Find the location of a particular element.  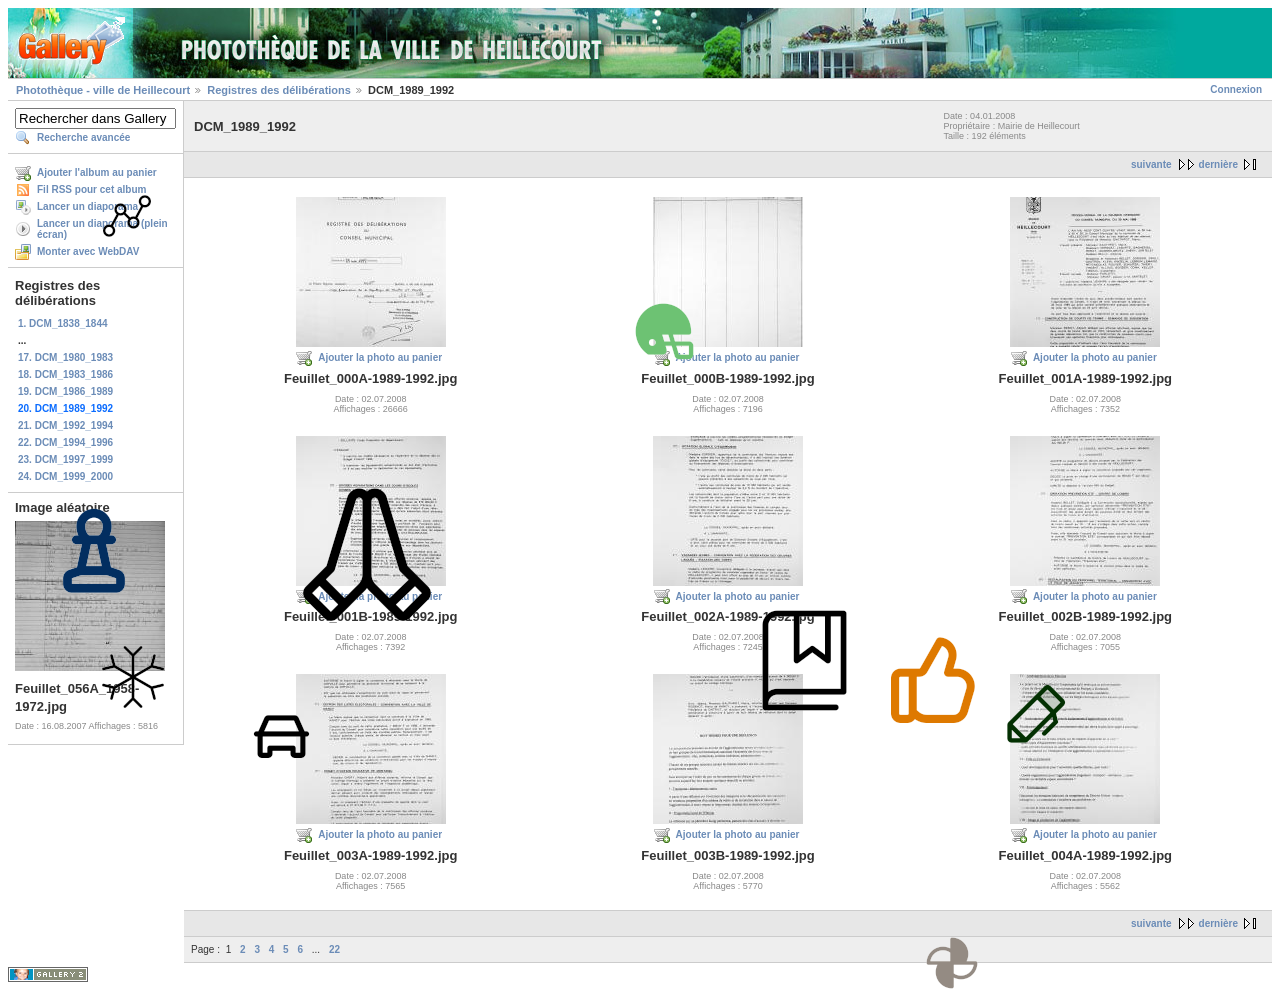

express gratitude or thanks is located at coordinates (367, 557).